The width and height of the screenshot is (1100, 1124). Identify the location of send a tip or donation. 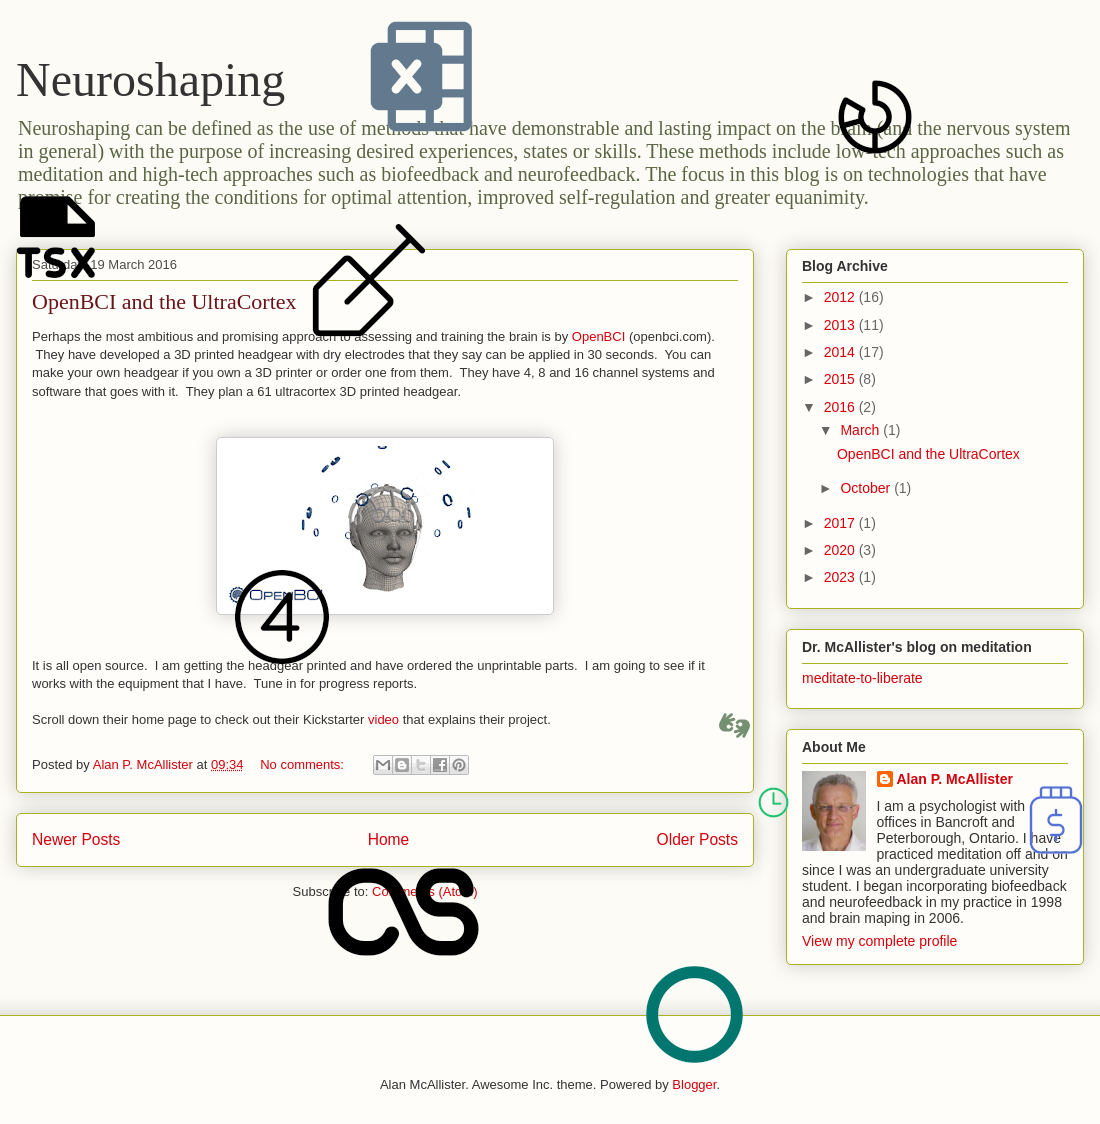
(1056, 820).